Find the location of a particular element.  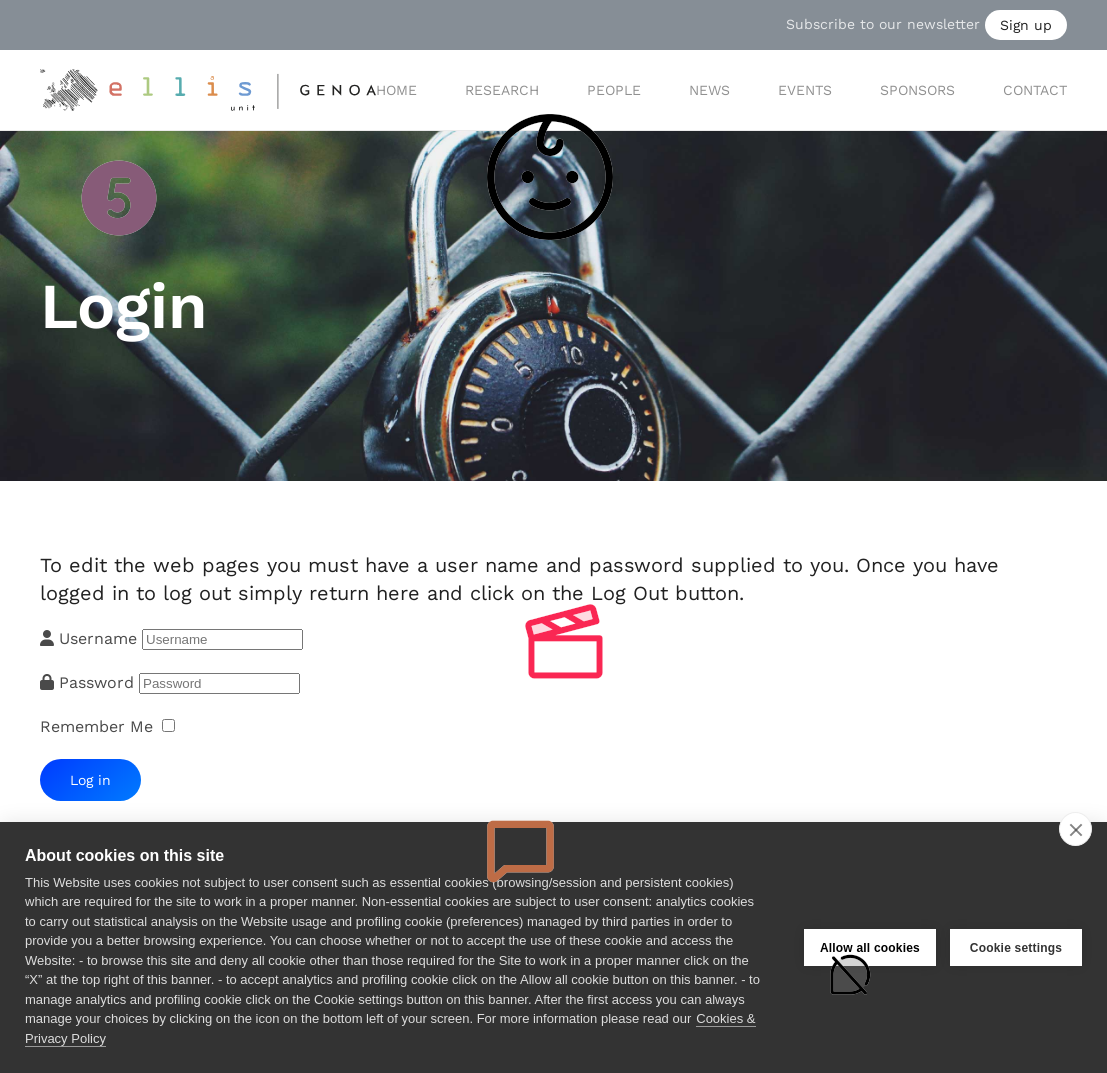

access video or movie content is located at coordinates (565, 644).